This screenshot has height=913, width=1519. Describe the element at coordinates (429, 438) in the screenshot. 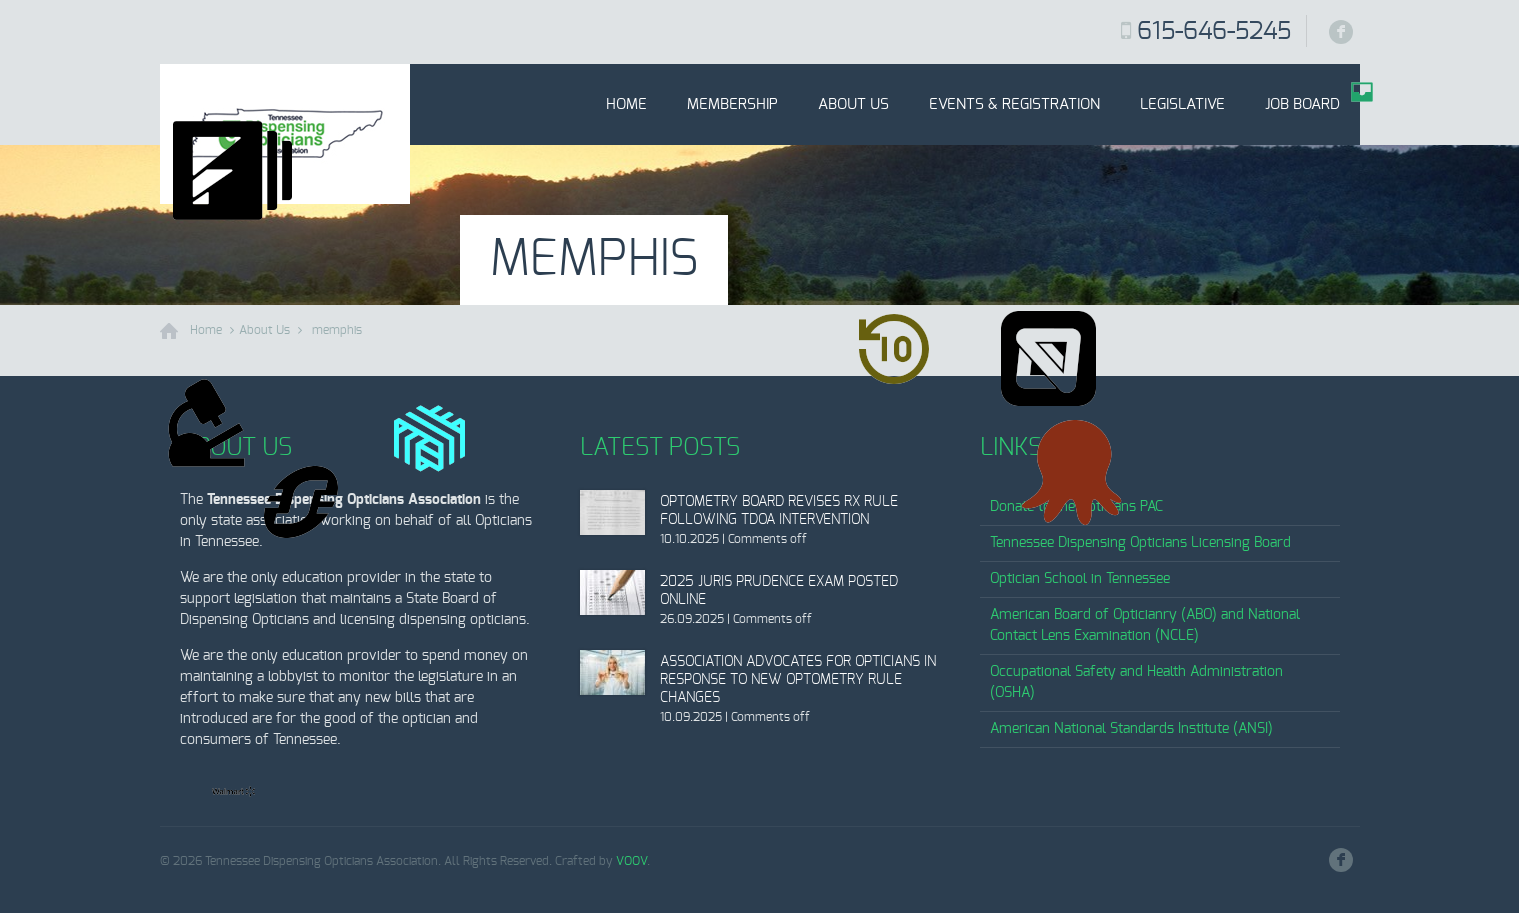

I see `linkerd service mesh platform logo` at that location.